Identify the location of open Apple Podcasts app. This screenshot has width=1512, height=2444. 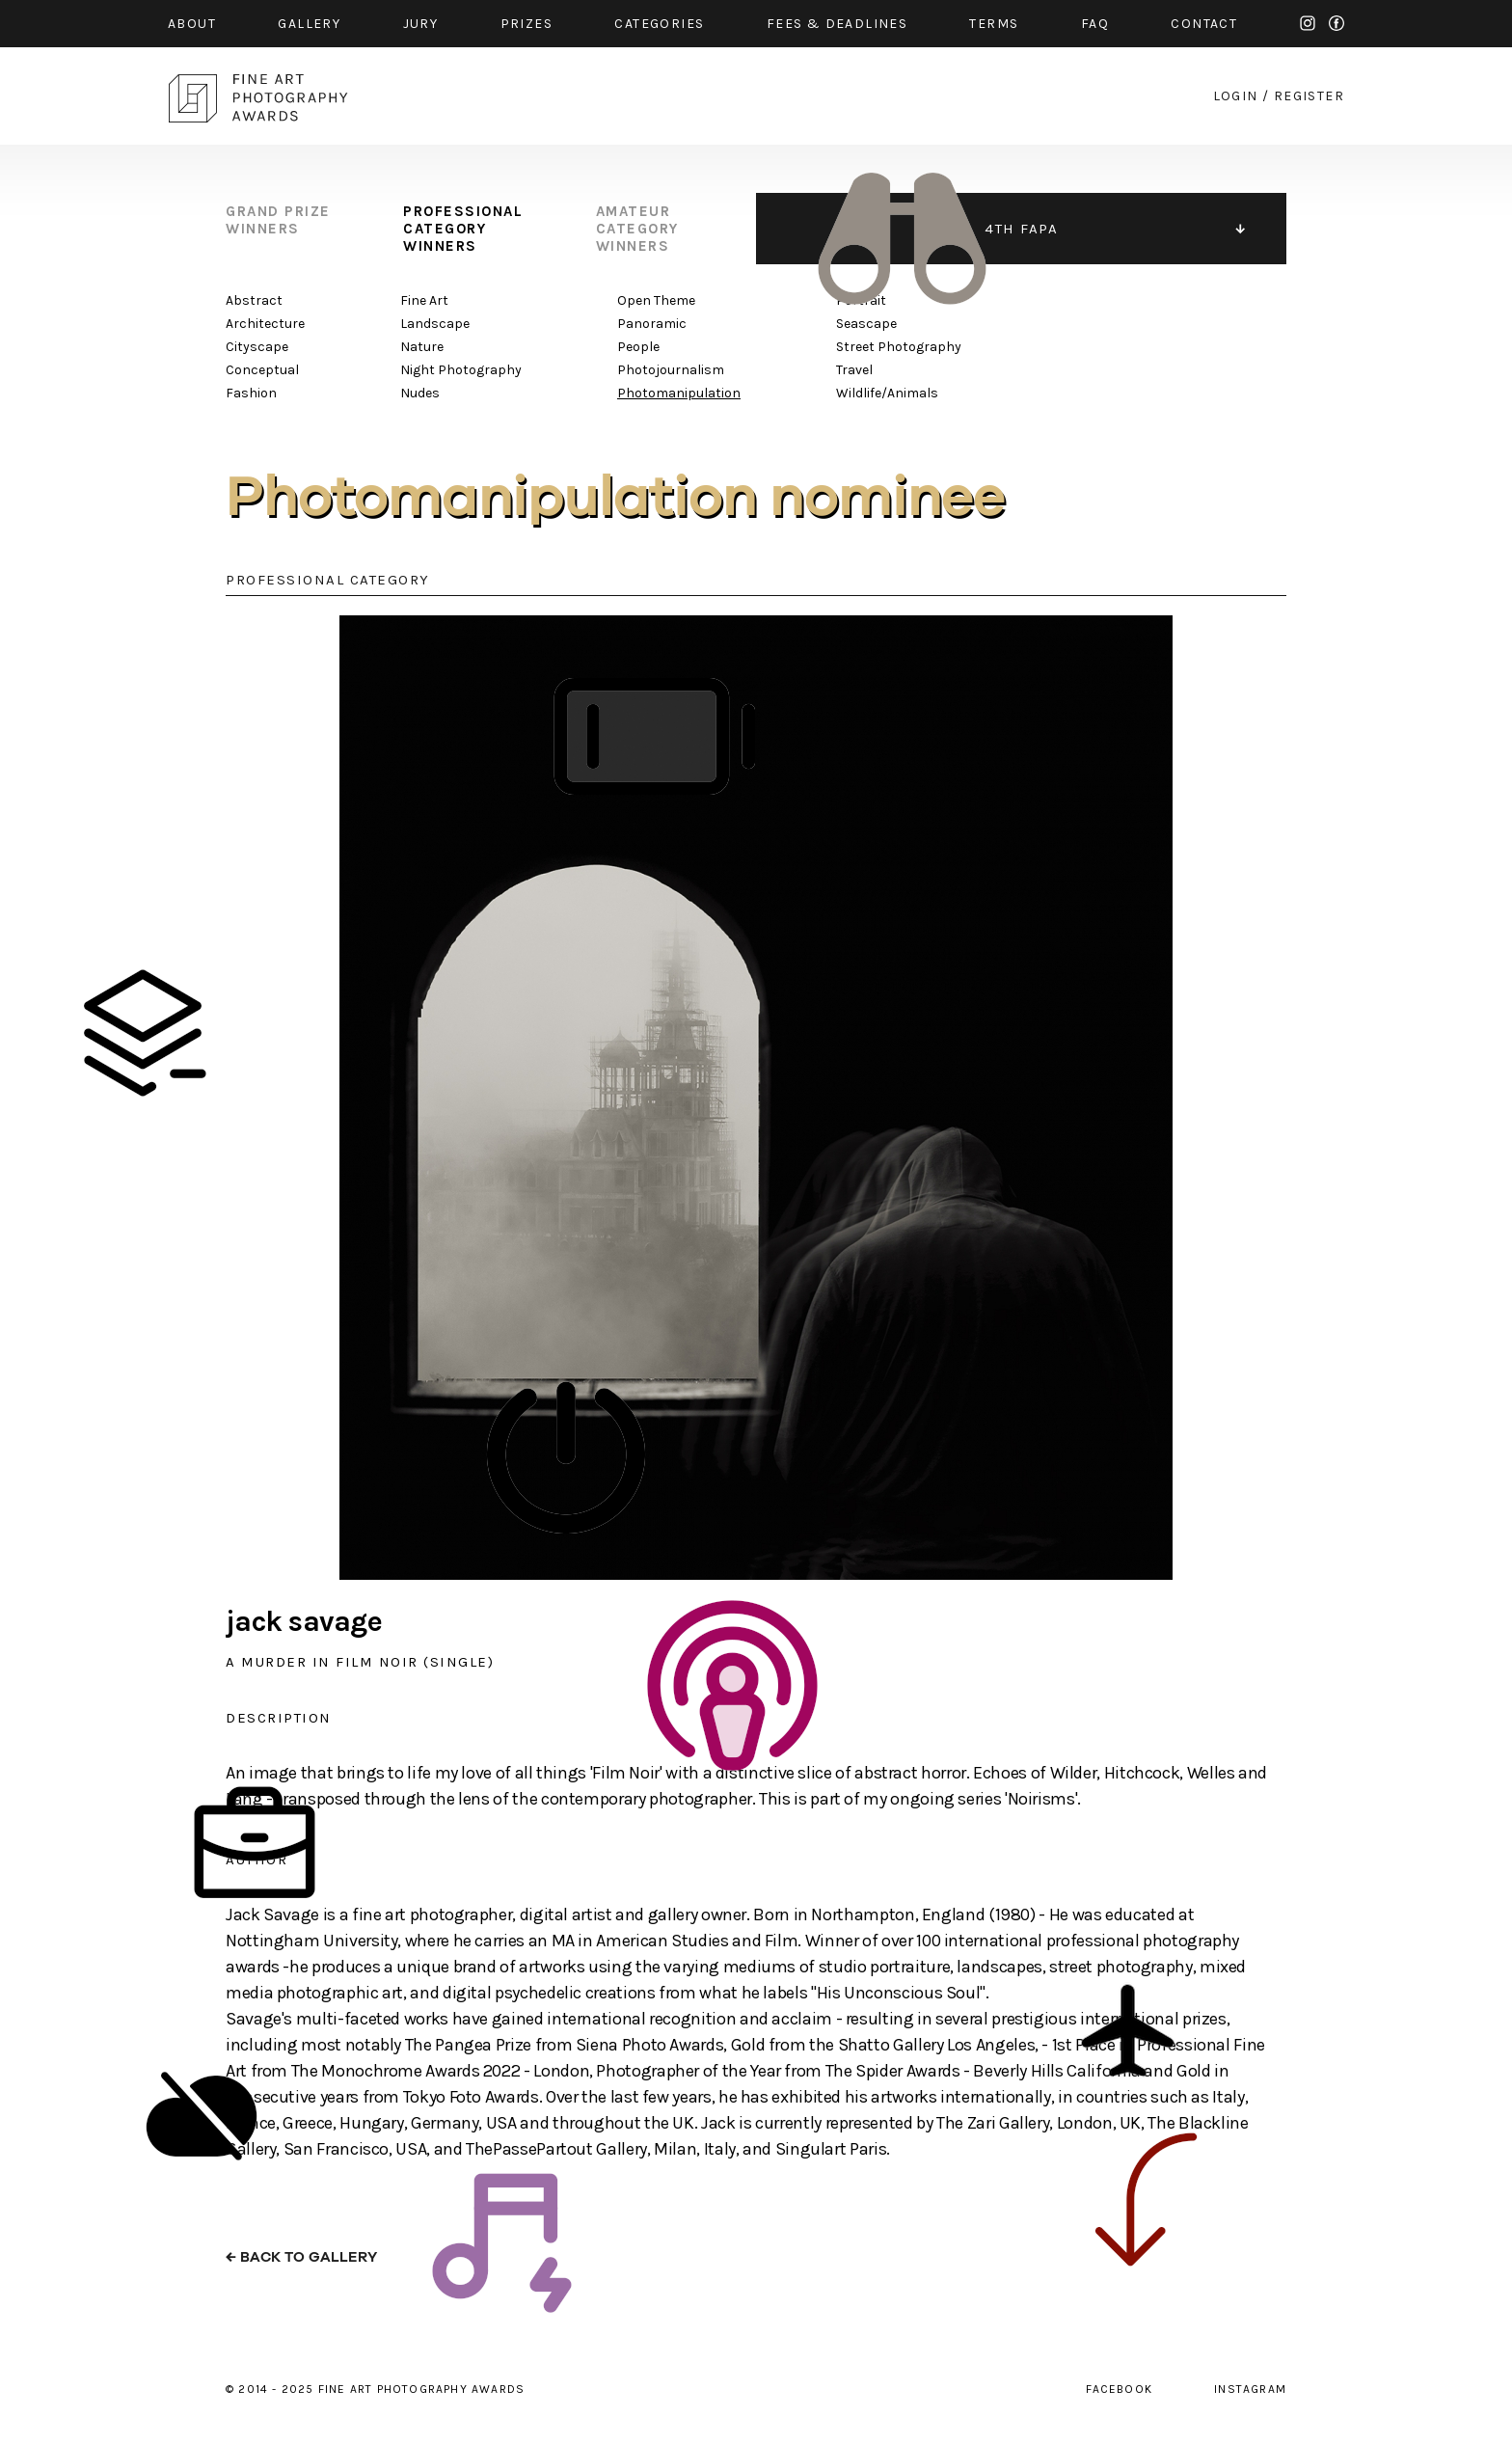
(732, 1685).